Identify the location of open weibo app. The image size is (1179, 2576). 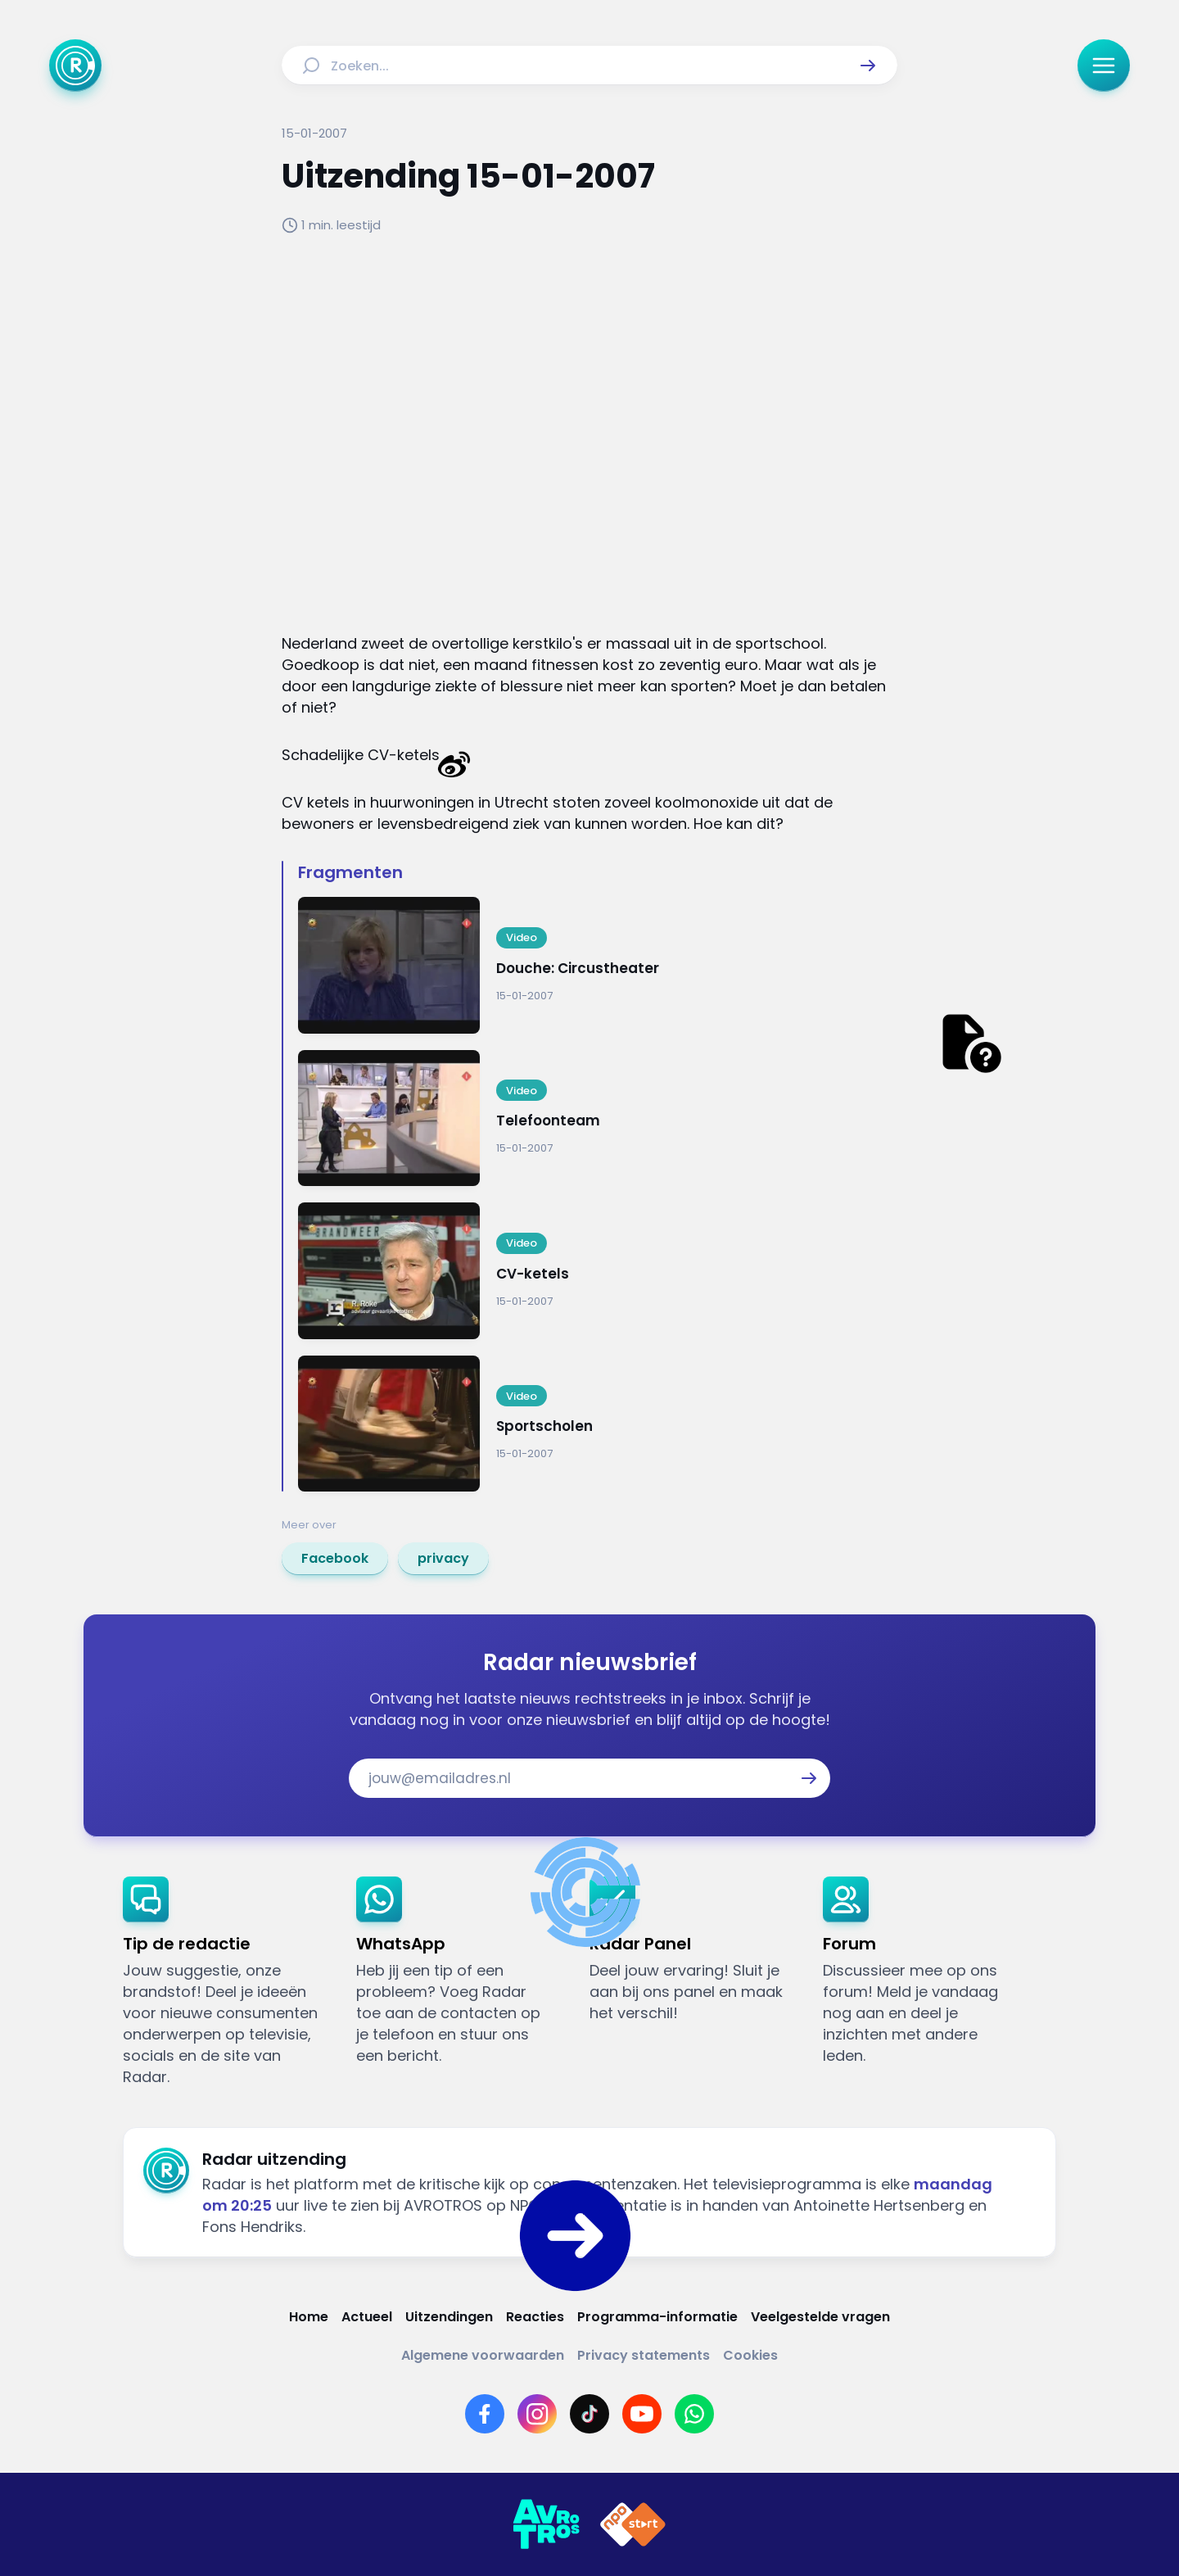
(454, 765).